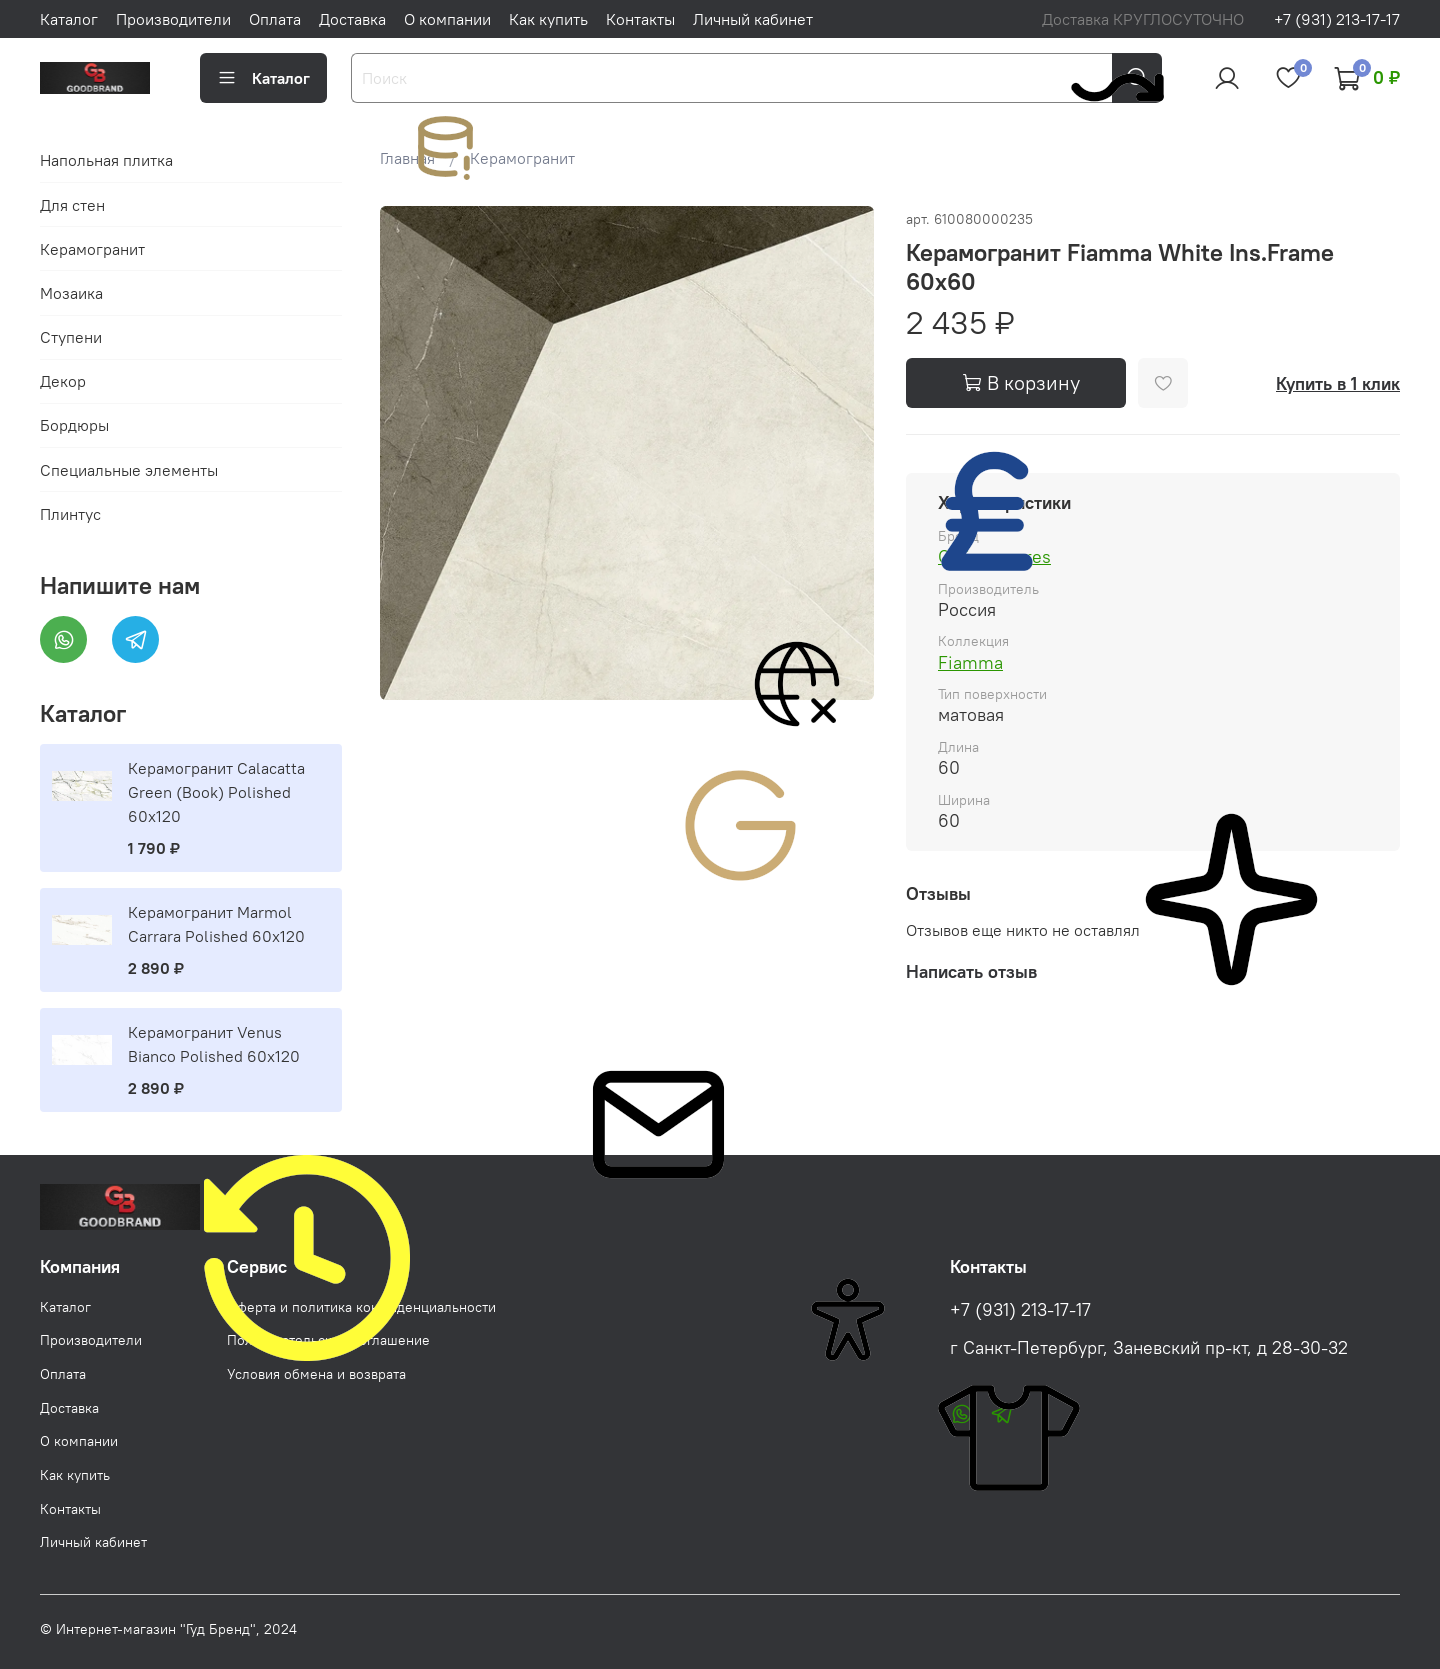  Describe the element at coordinates (848, 1321) in the screenshot. I see `accessibility settings or features` at that location.